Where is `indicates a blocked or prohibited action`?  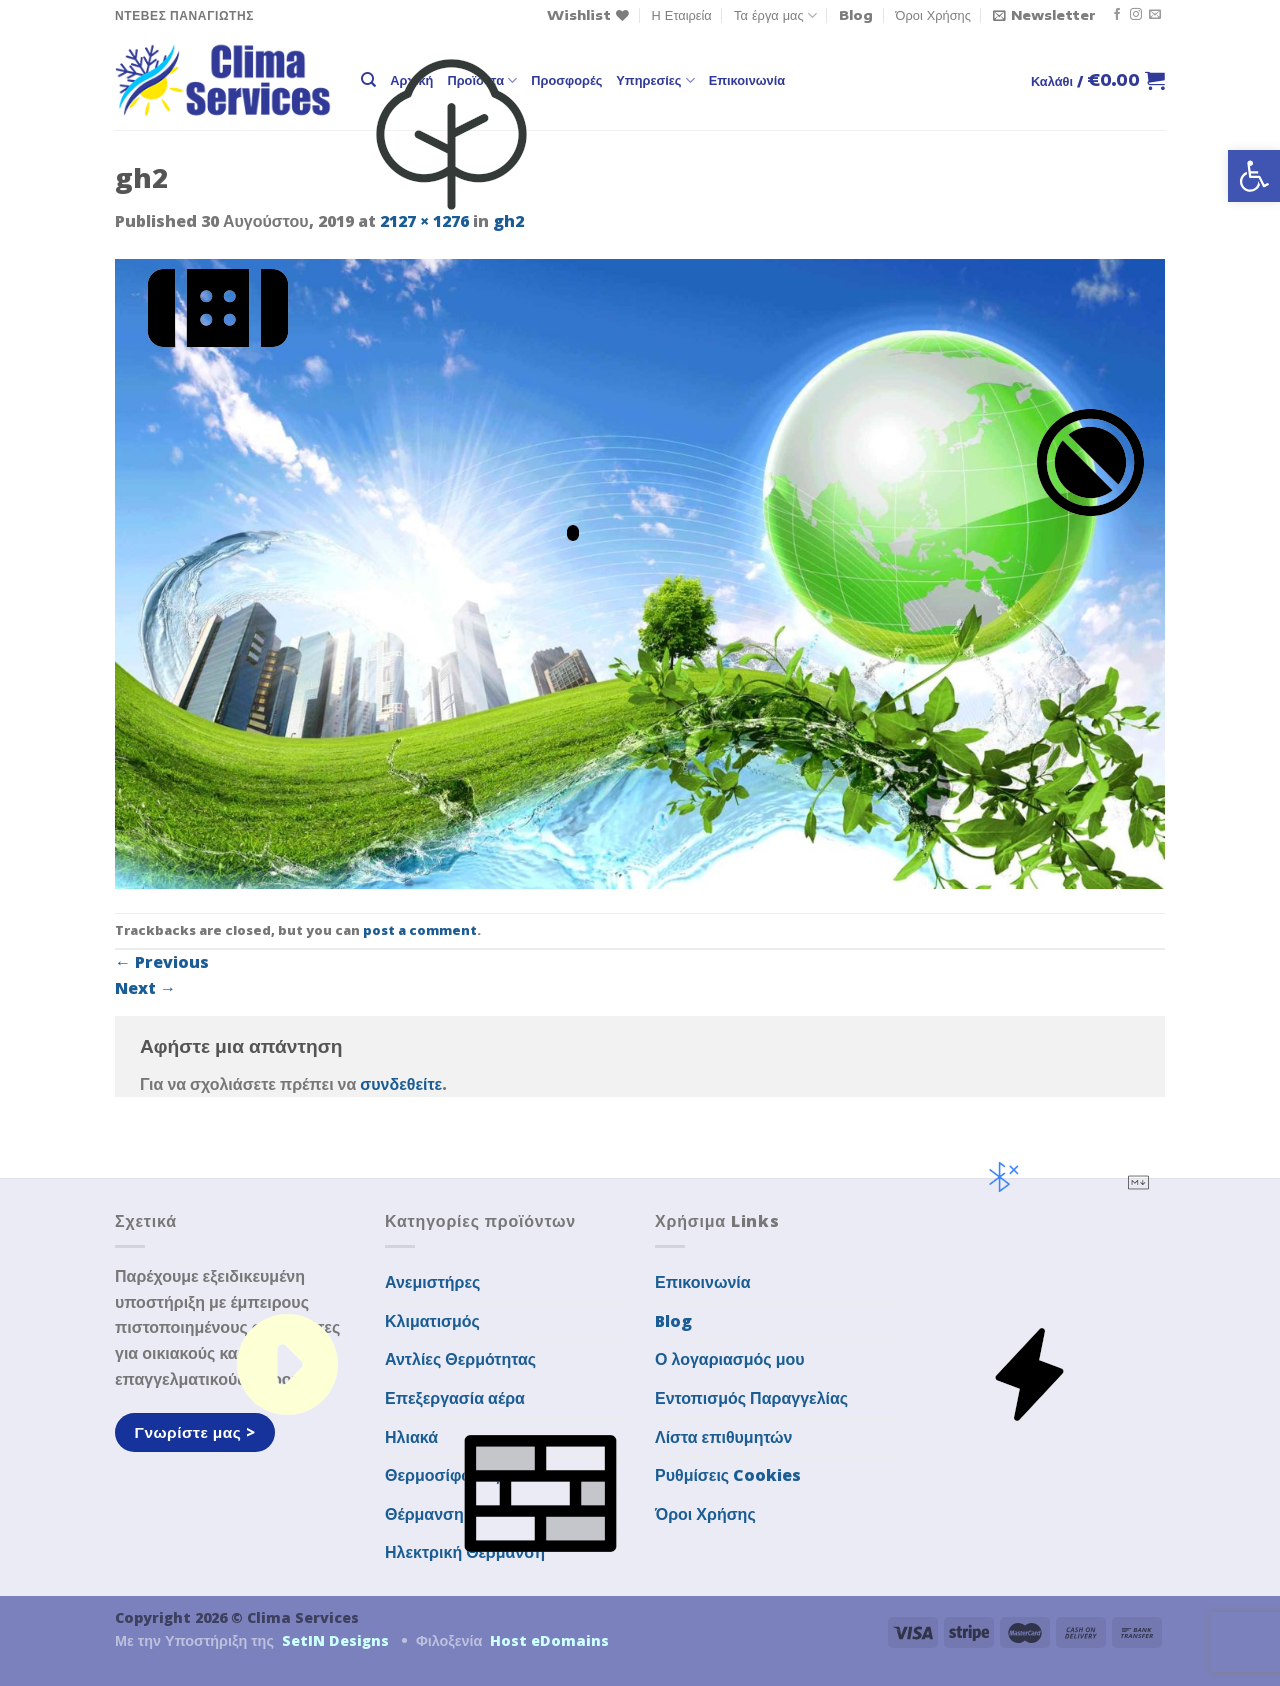
indicates a blocked or prohibited action is located at coordinates (1090, 462).